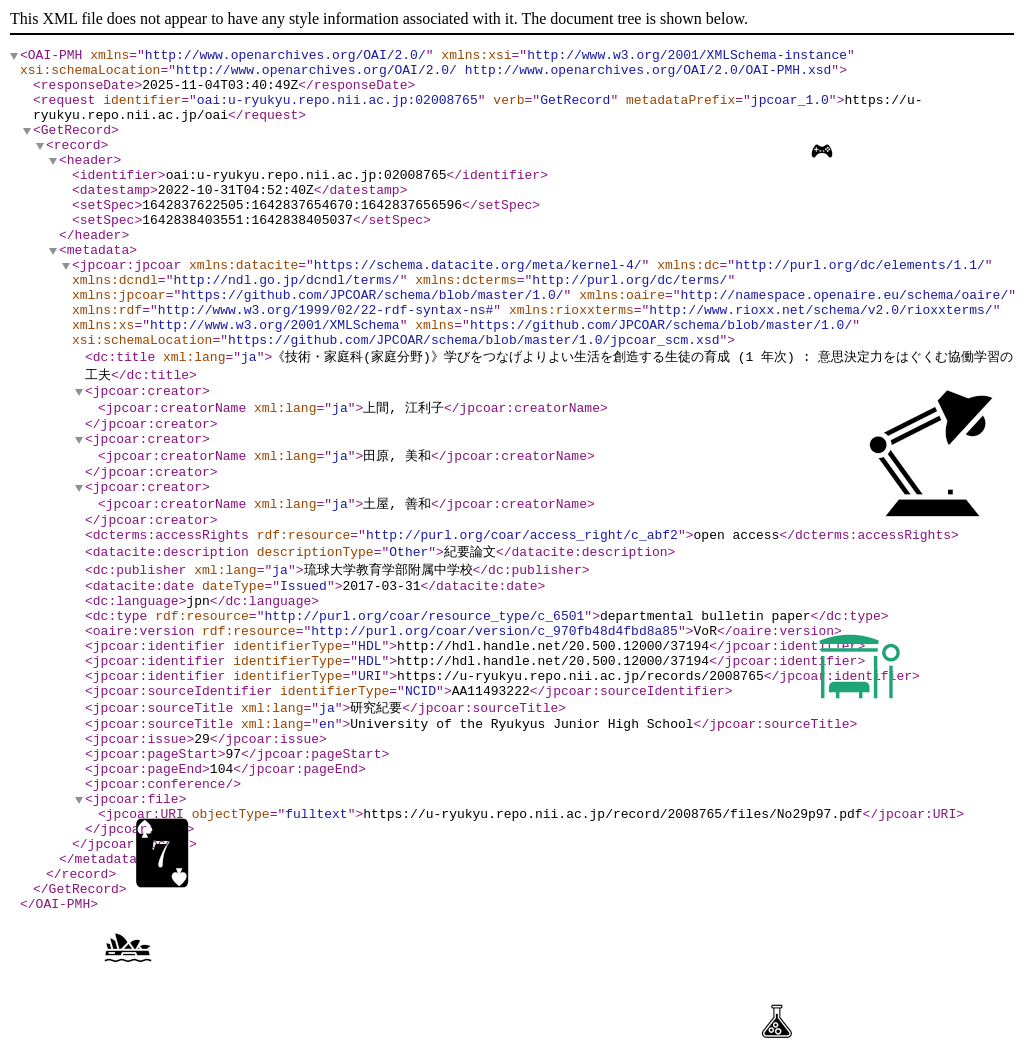 The width and height of the screenshot is (1024, 1064). I want to click on toggle desk lamp or workspace lighting, so click(932, 453).